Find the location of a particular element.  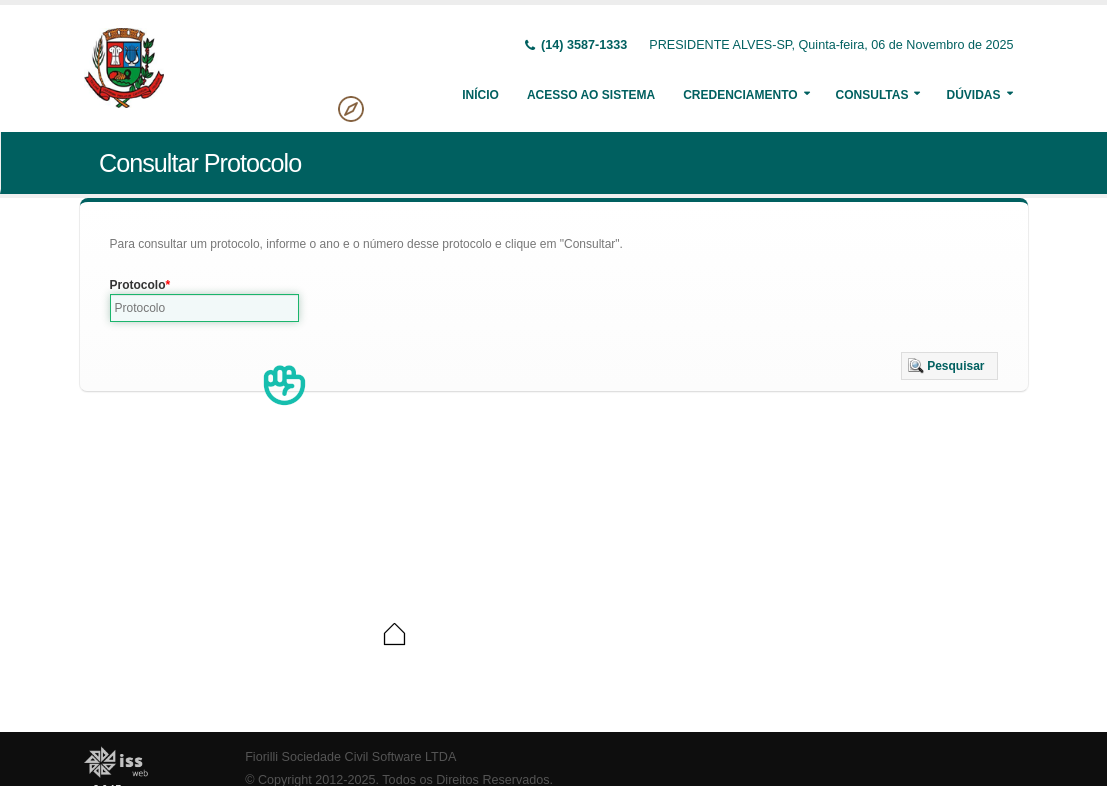

indicates solidarity or support action is located at coordinates (284, 384).